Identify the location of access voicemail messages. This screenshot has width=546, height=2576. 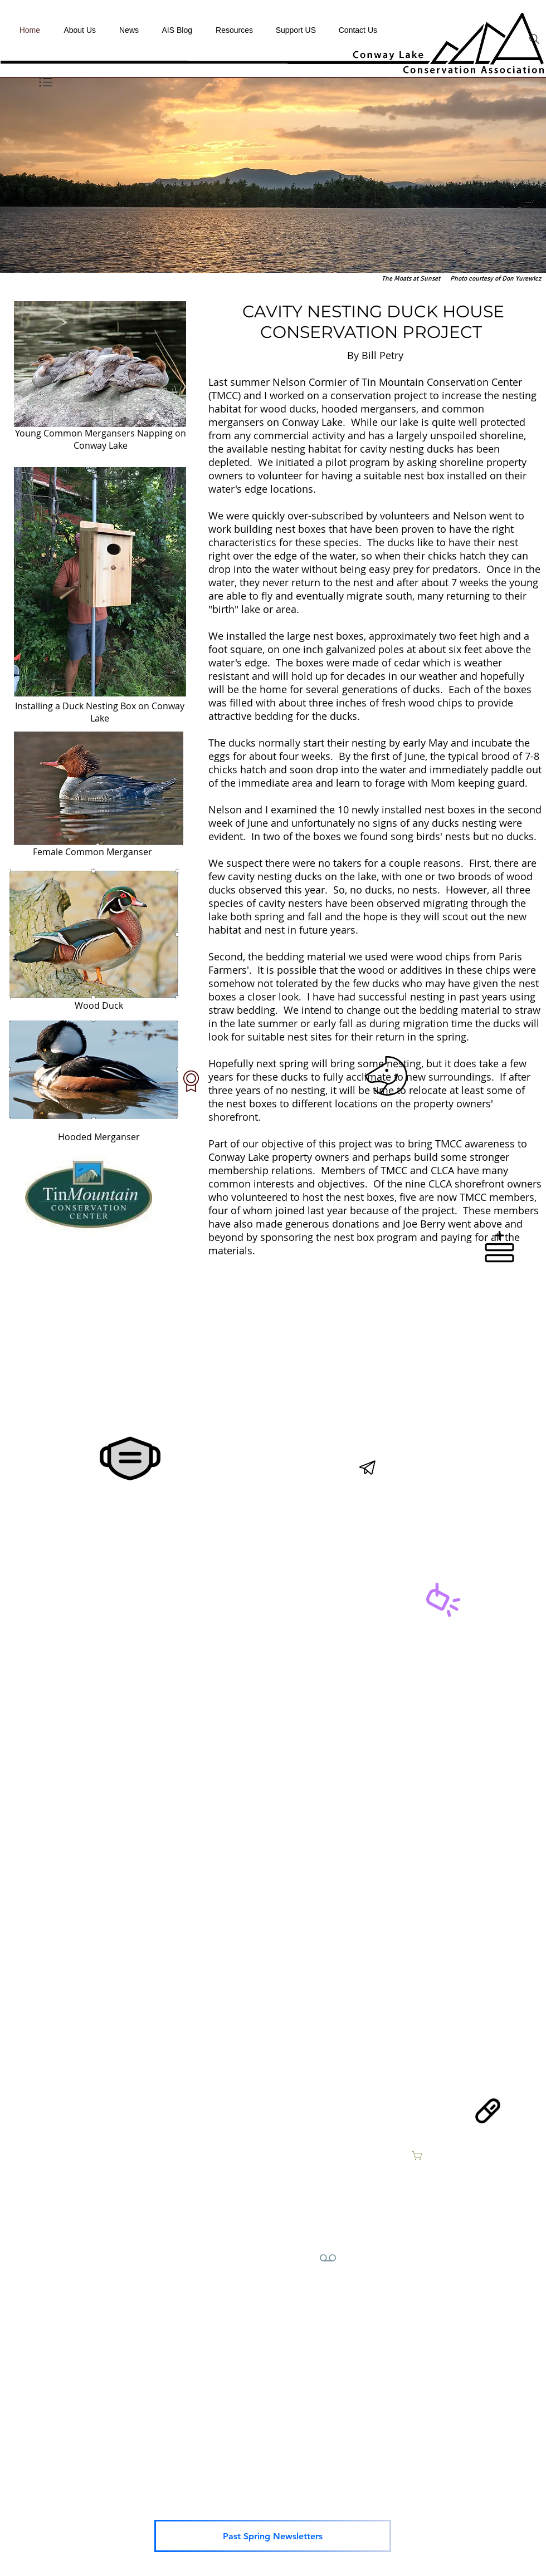
(328, 2258).